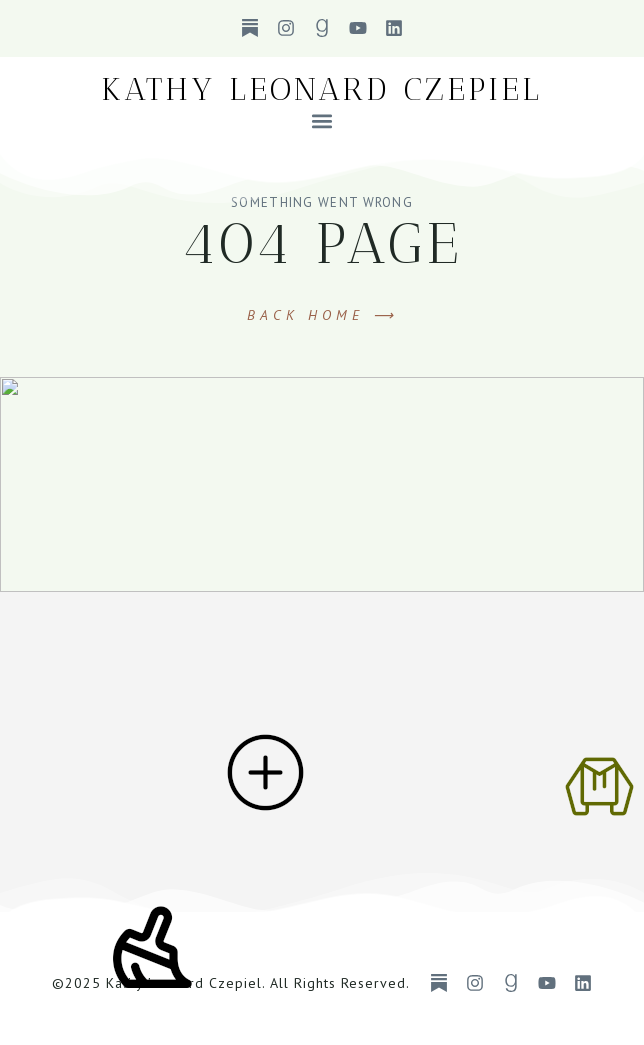 Image resolution: width=644 pixels, height=1045 pixels. Describe the element at coordinates (151, 950) in the screenshot. I see `clear cache or temporary files` at that location.